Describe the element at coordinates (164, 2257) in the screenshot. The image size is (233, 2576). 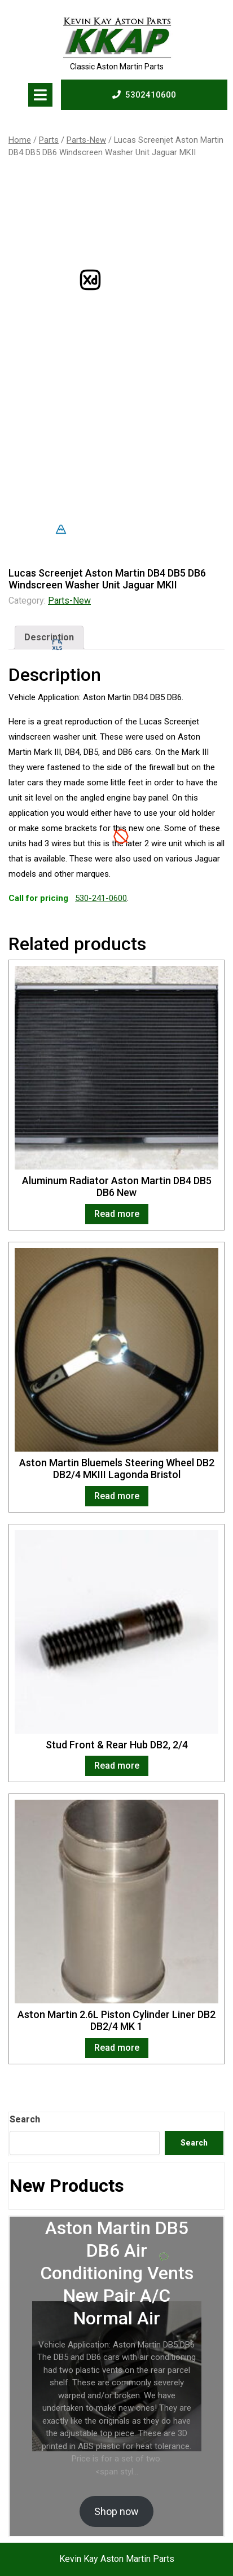
I see `open chat or messaging` at that location.